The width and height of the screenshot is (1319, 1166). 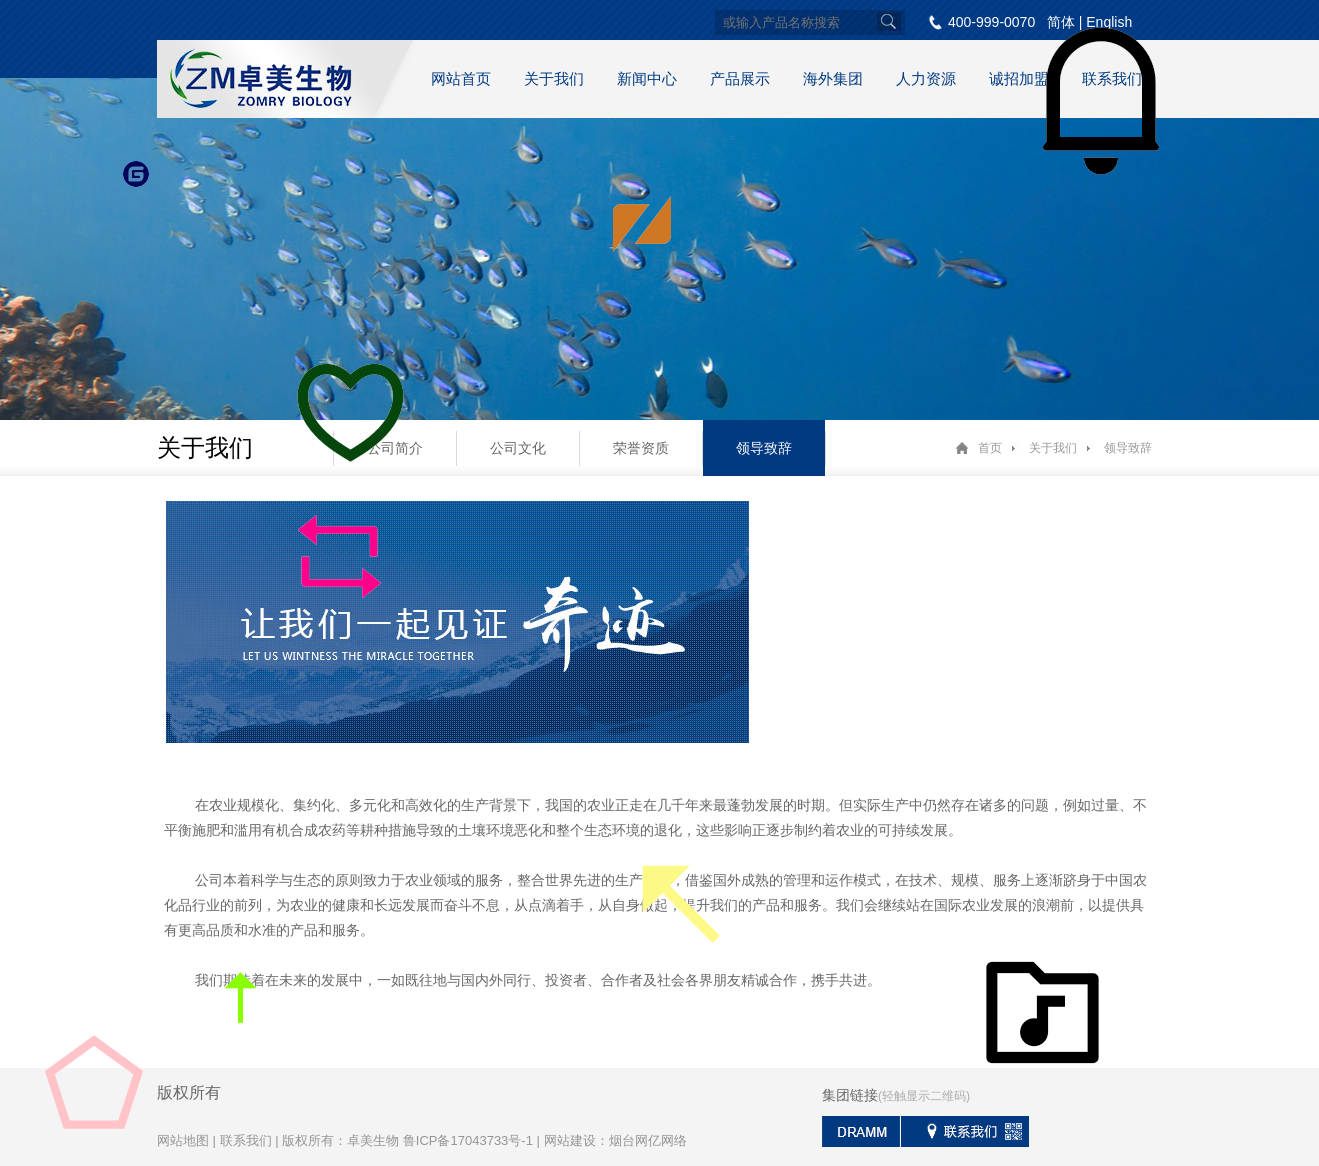 I want to click on enable repeat playback mode, so click(x=339, y=556).